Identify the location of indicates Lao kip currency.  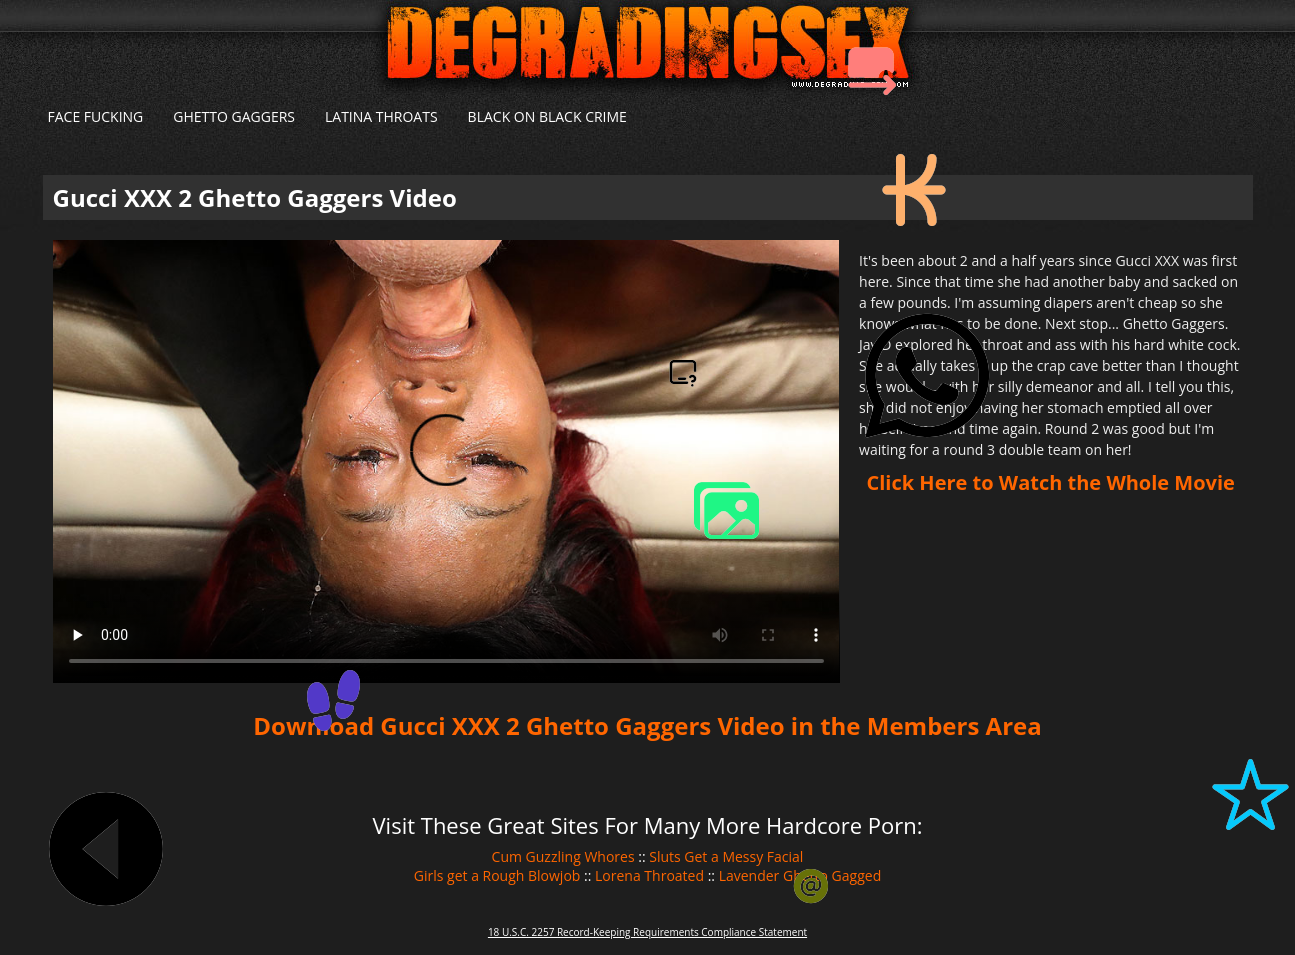
(914, 190).